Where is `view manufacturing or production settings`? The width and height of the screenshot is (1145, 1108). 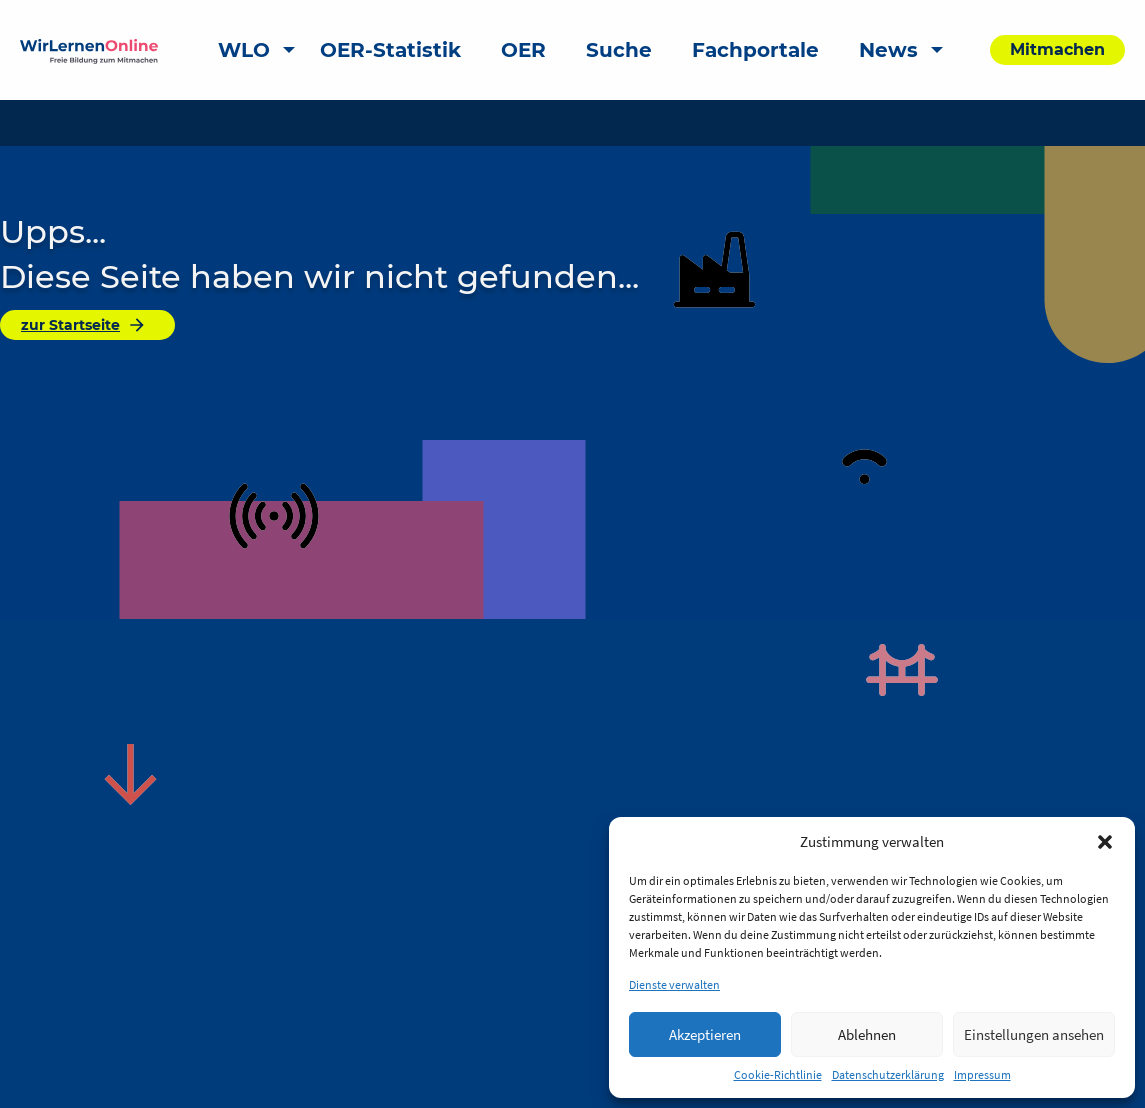 view manufacturing or production settings is located at coordinates (714, 272).